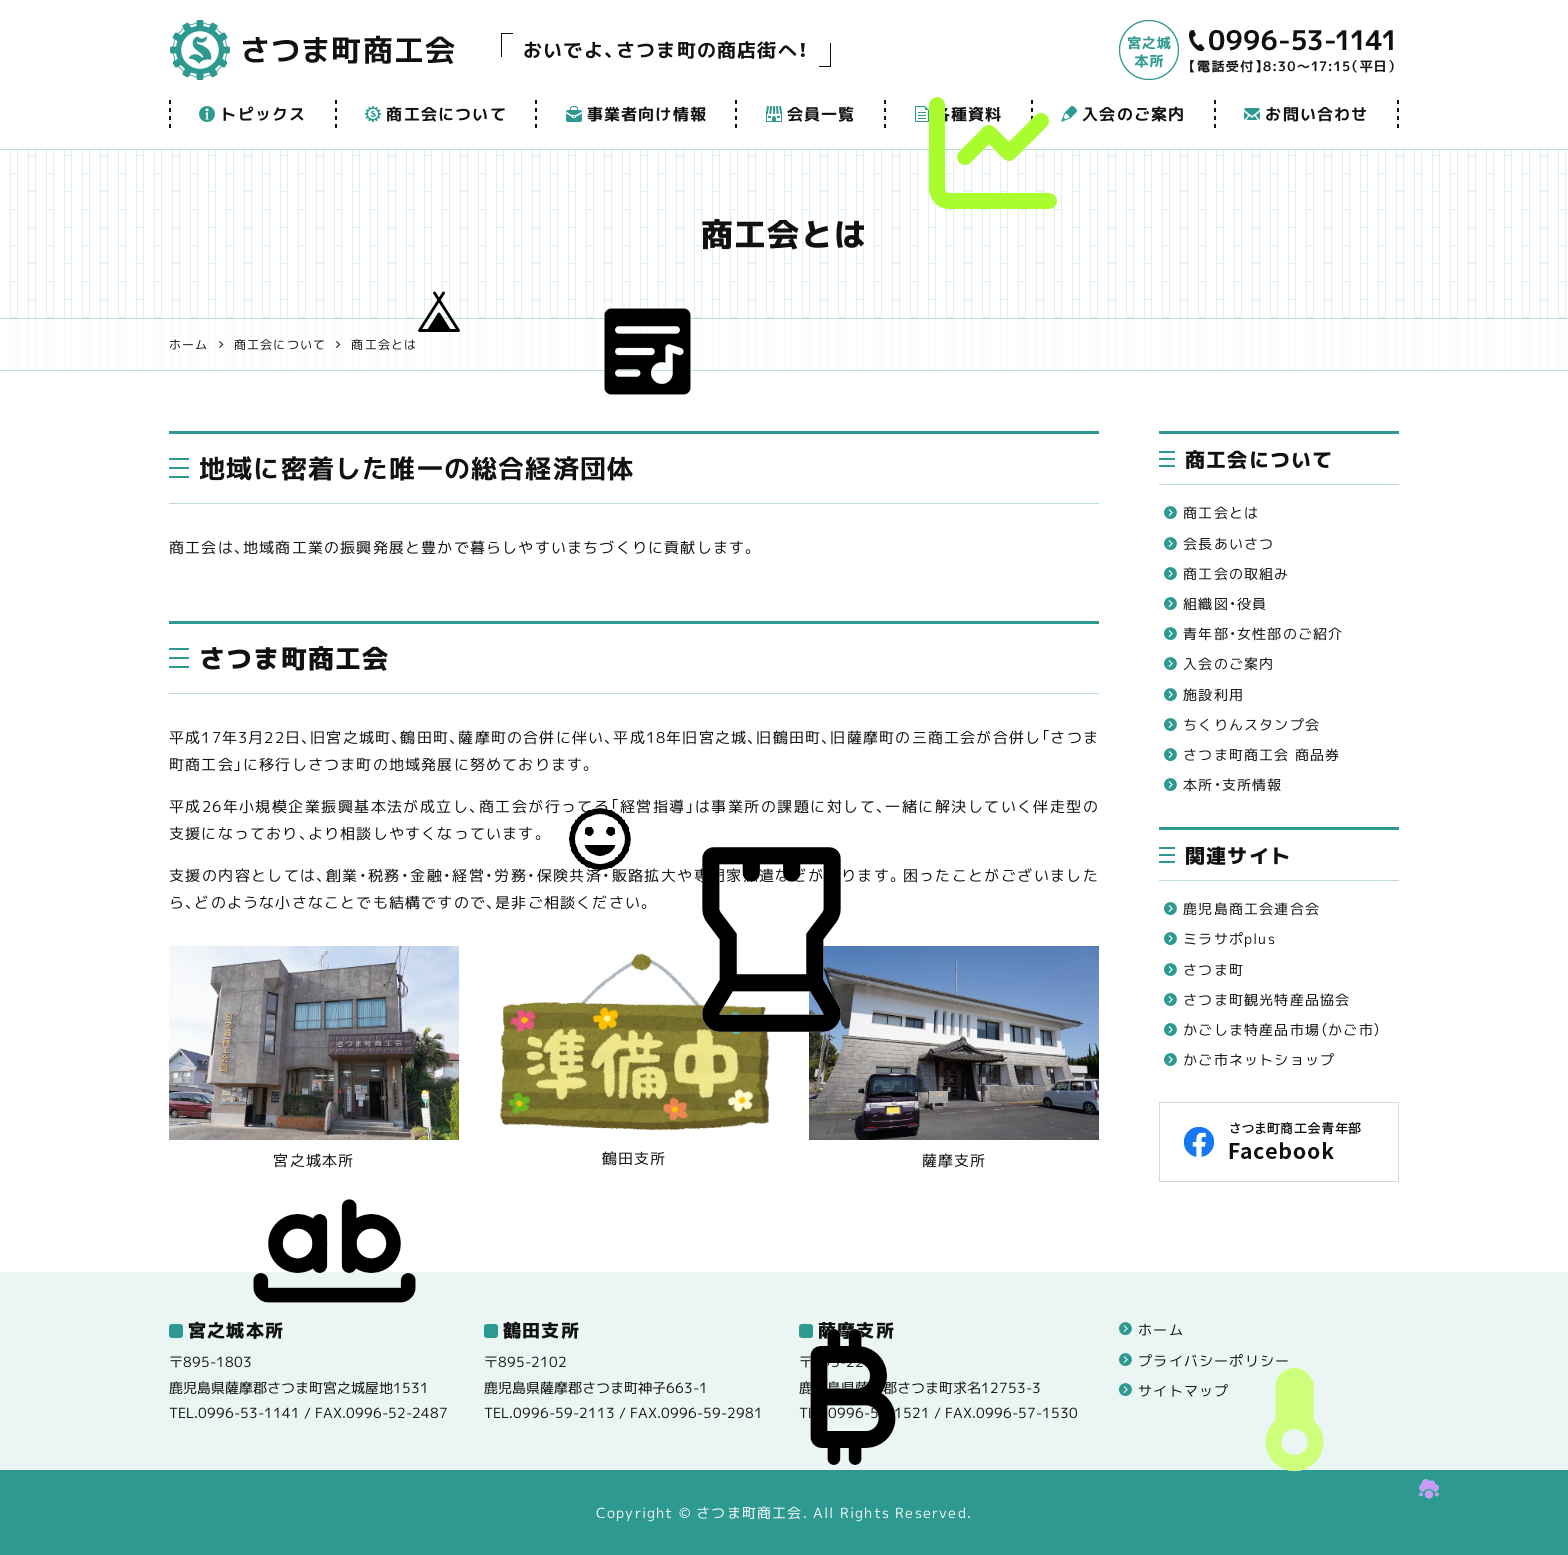  What do you see at coordinates (439, 314) in the screenshot?
I see `view campsite or camping information` at bounding box center [439, 314].